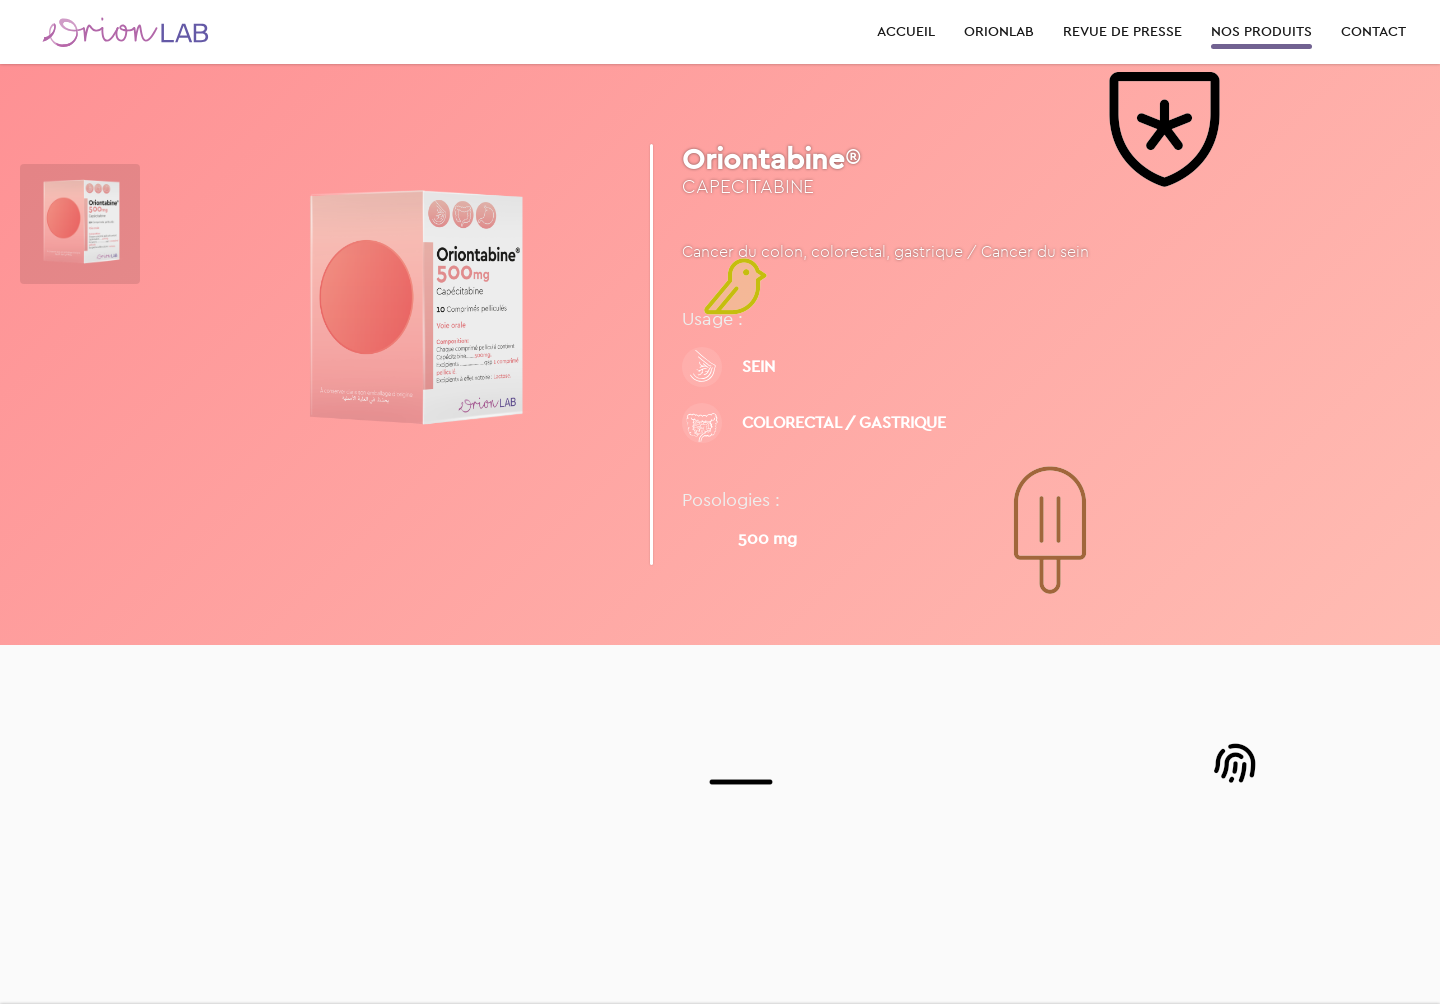 This screenshot has width=1440, height=1004. Describe the element at coordinates (1050, 528) in the screenshot. I see `access summer or seasonal content` at that location.